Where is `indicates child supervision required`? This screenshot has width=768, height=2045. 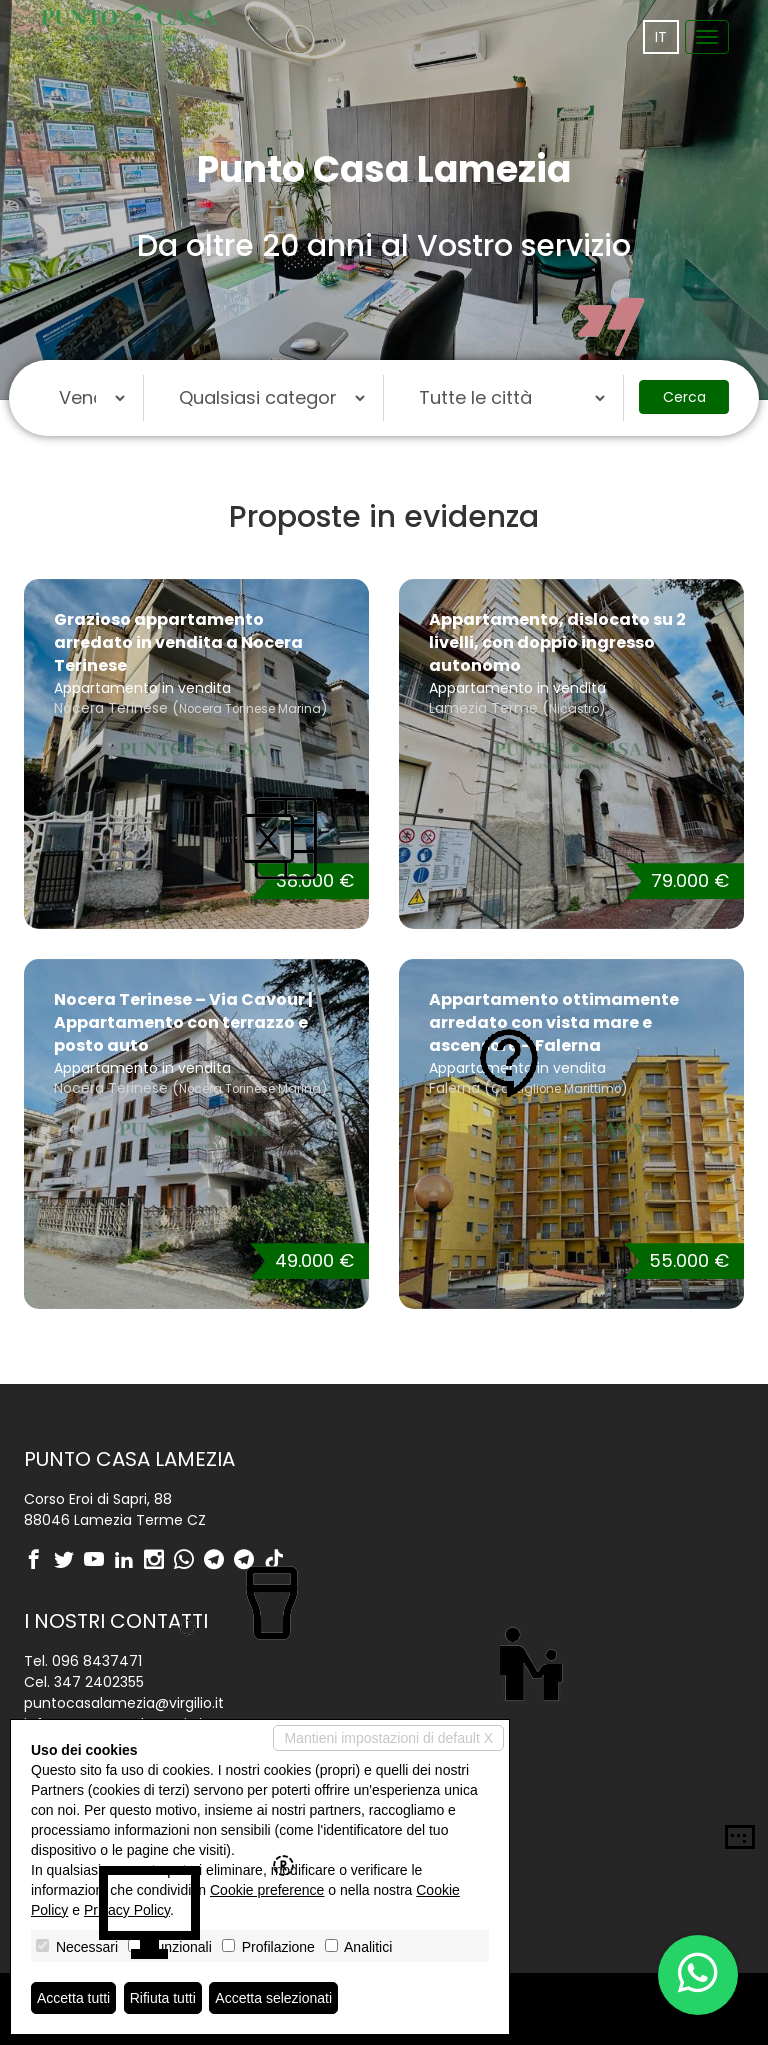 indicates child supervision required is located at coordinates (533, 1664).